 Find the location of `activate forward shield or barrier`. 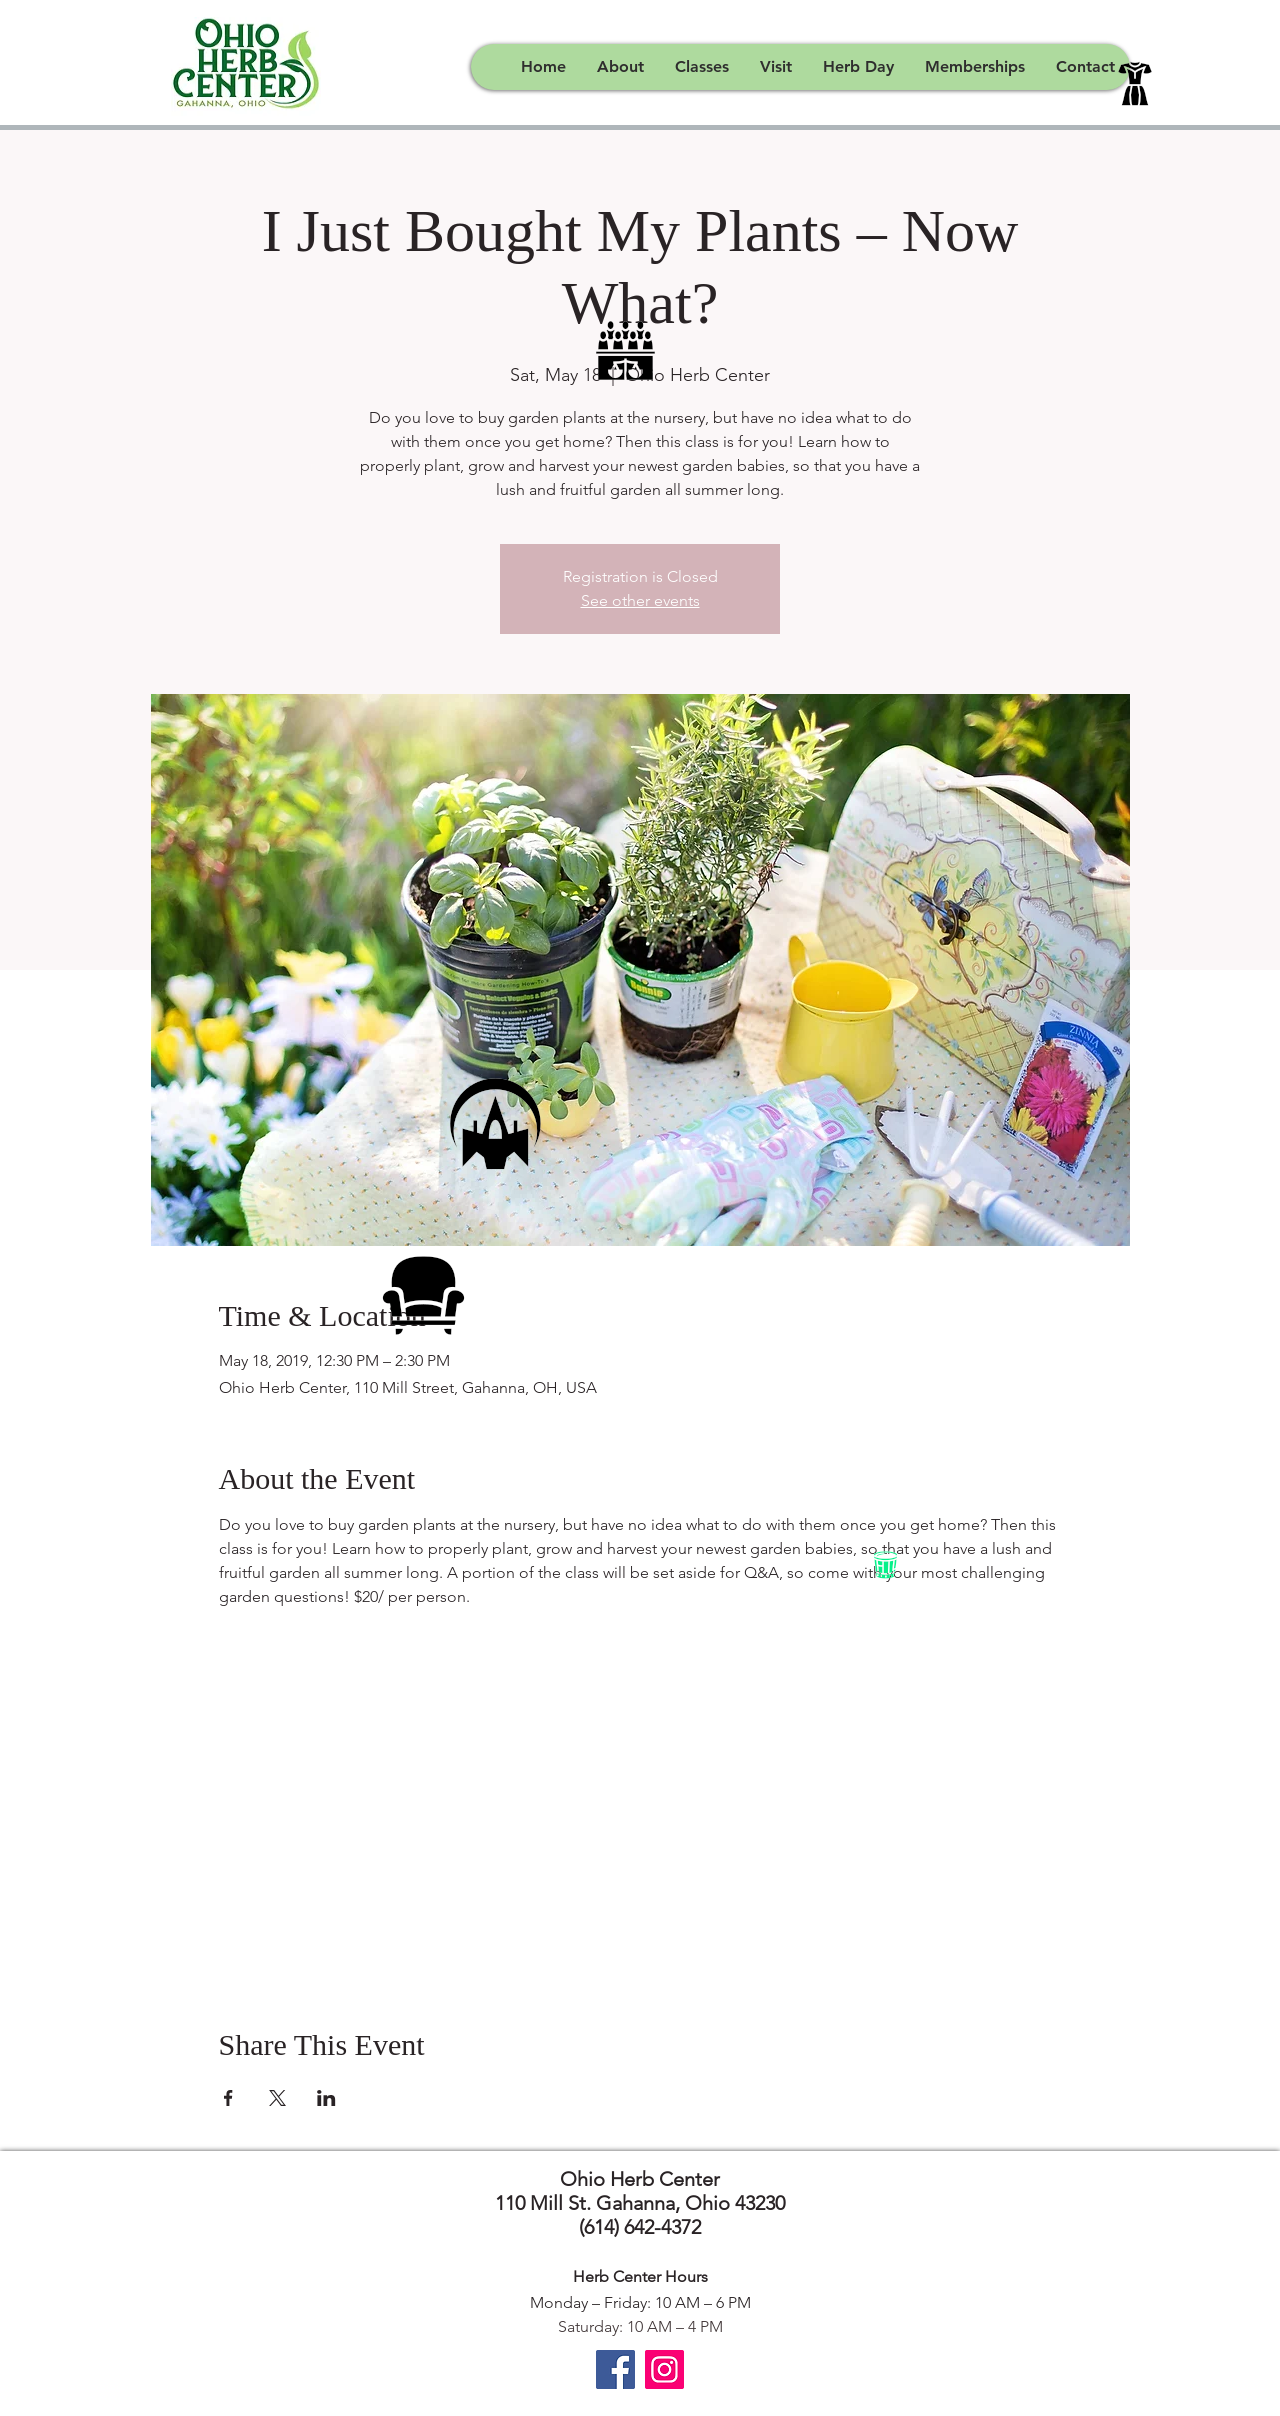

activate forward shield or barrier is located at coordinates (495, 1123).